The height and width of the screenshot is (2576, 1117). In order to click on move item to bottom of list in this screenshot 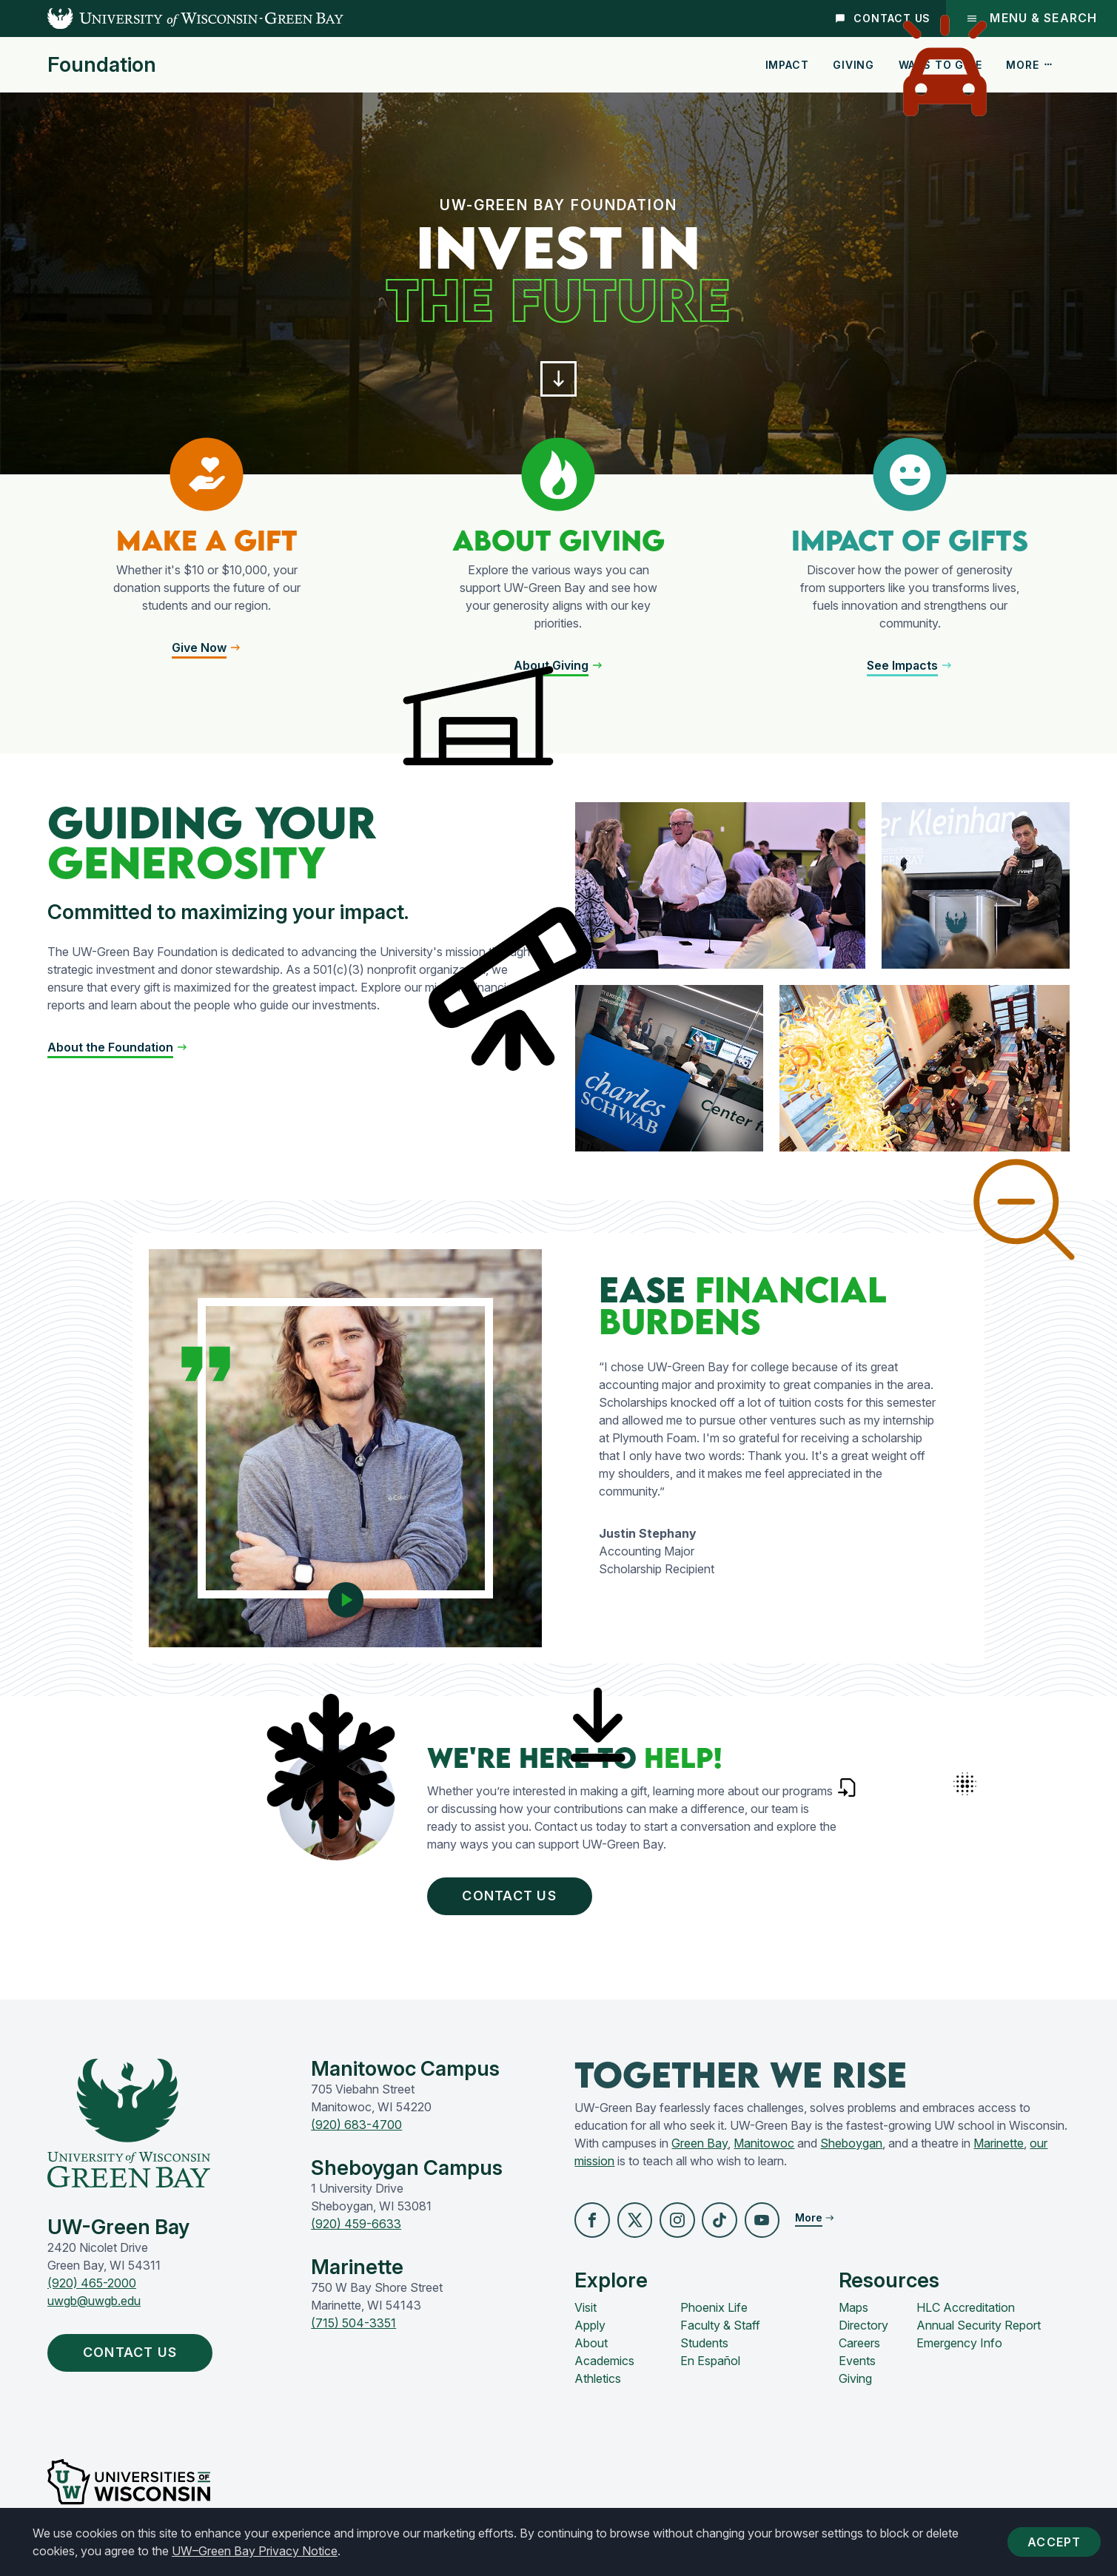, I will do `click(597, 1726)`.